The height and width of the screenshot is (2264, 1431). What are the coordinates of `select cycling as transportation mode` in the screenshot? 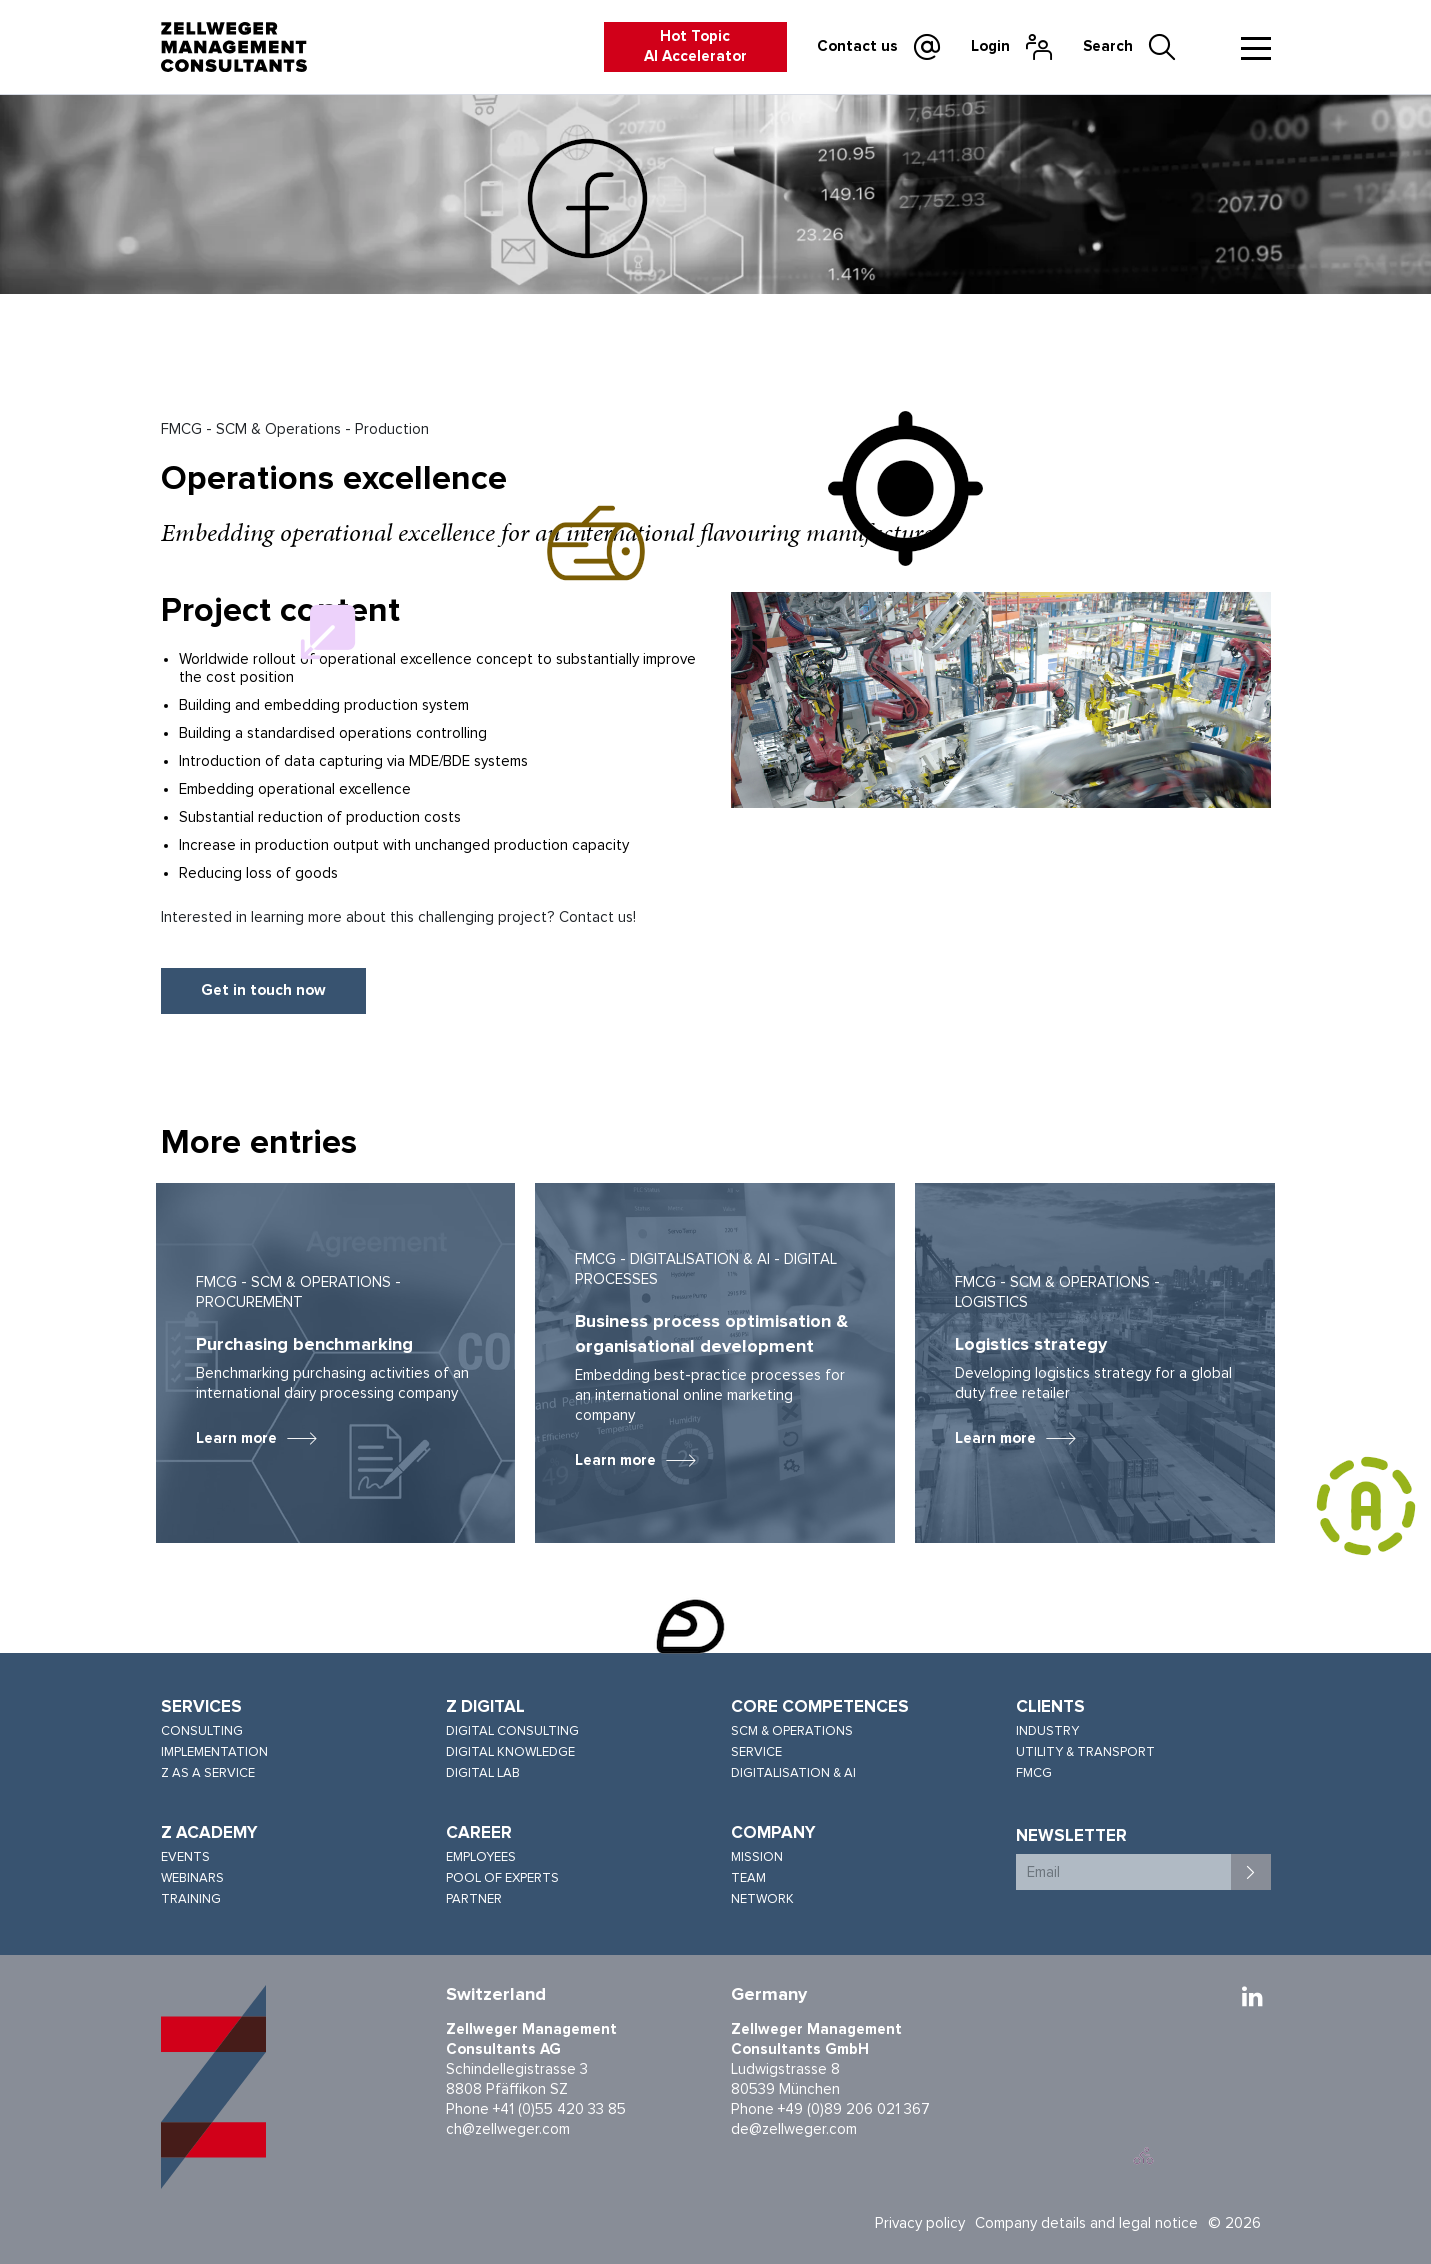 It's located at (1143, 2156).